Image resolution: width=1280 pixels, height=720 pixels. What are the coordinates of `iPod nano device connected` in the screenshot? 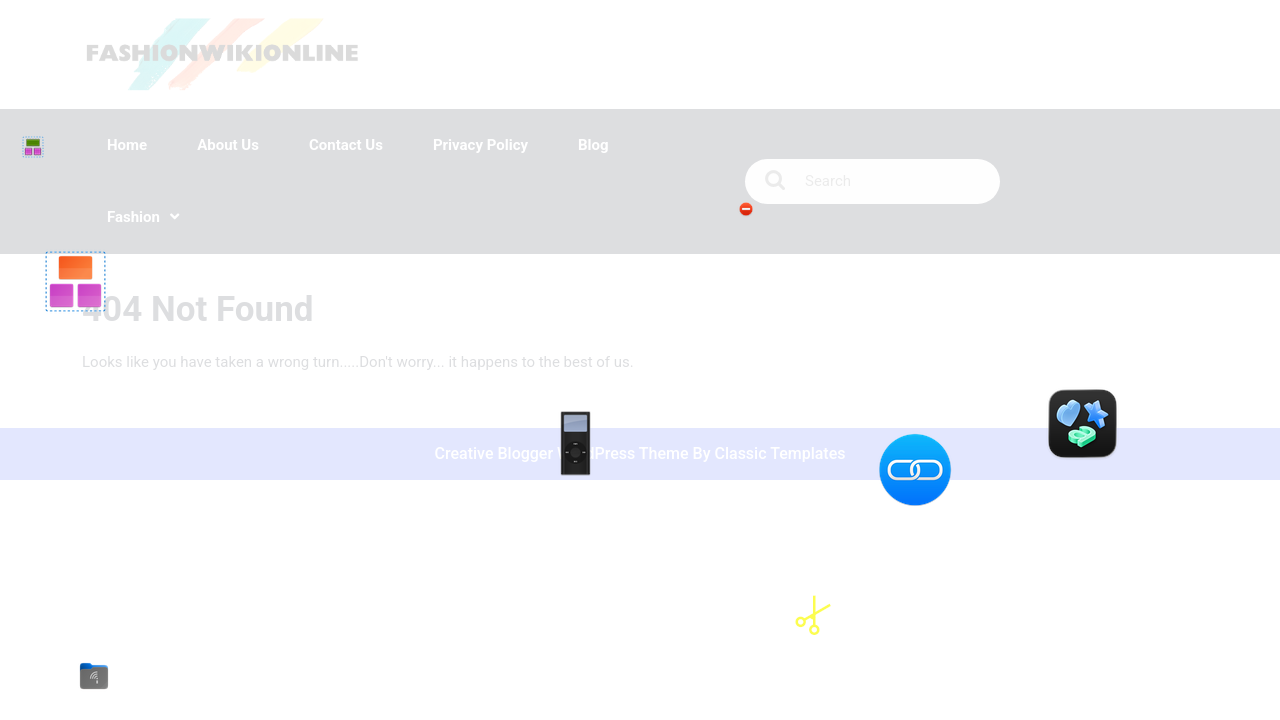 It's located at (575, 443).